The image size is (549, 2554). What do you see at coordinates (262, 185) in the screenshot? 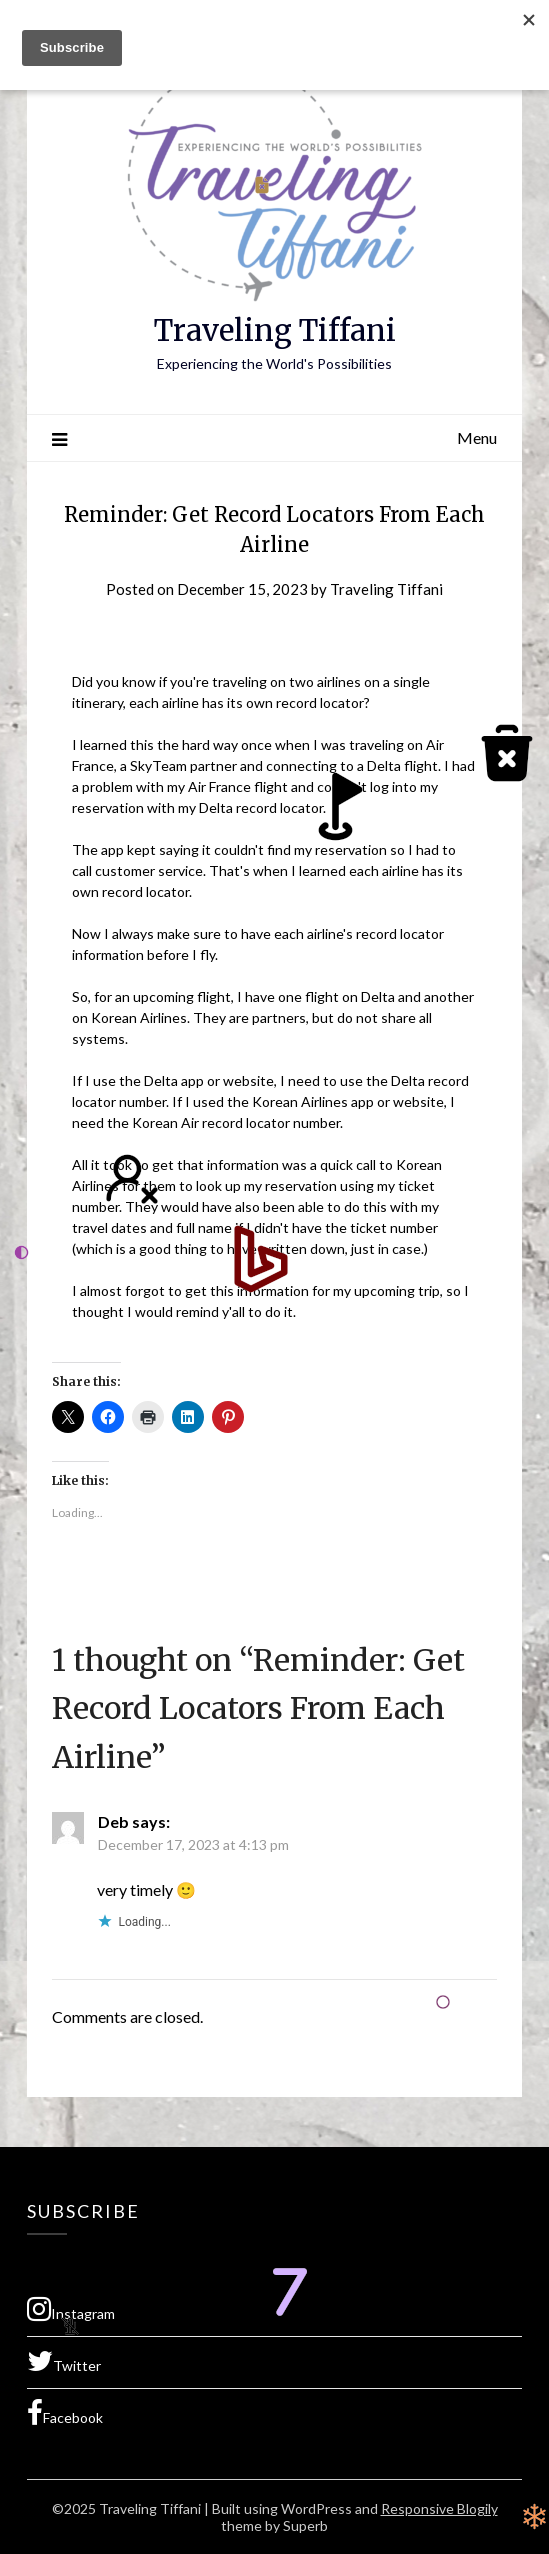
I see `delete or remove a file` at bounding box center [262, 185].